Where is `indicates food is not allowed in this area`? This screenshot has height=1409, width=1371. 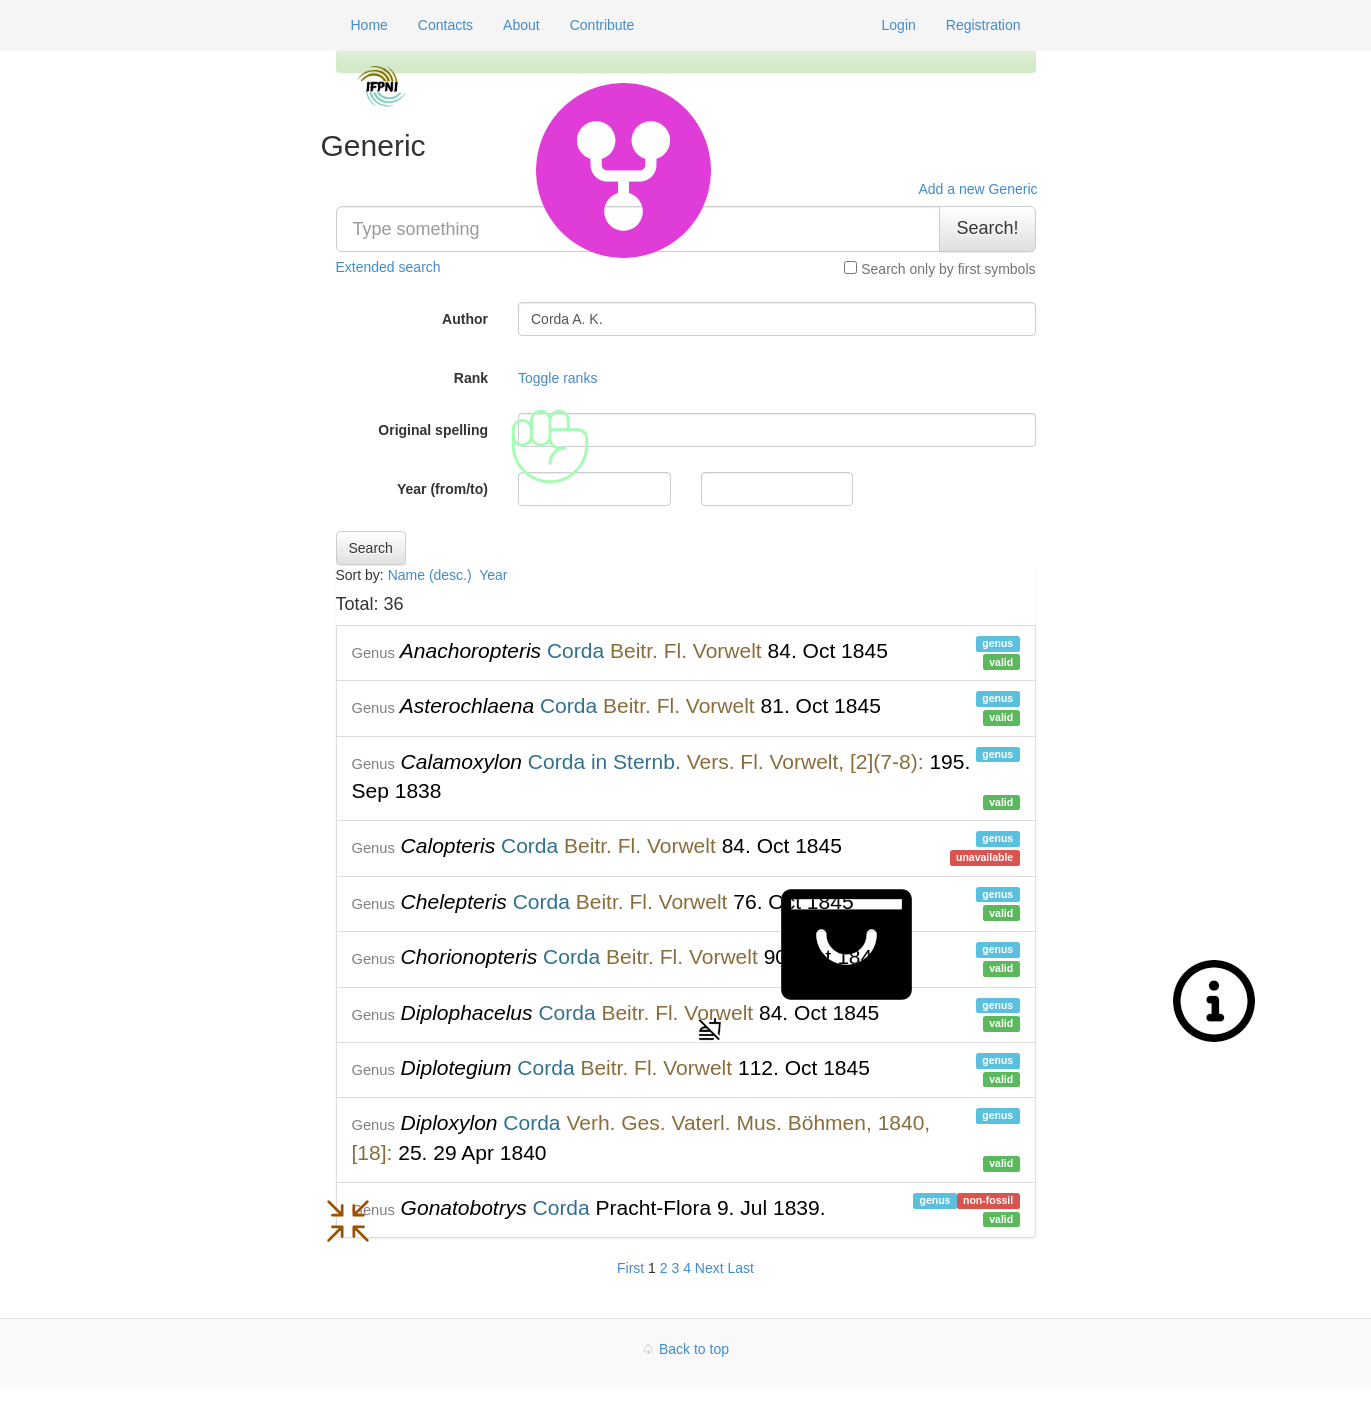
indicates food is not allowed in this area is located at coordinates (710, 1029).